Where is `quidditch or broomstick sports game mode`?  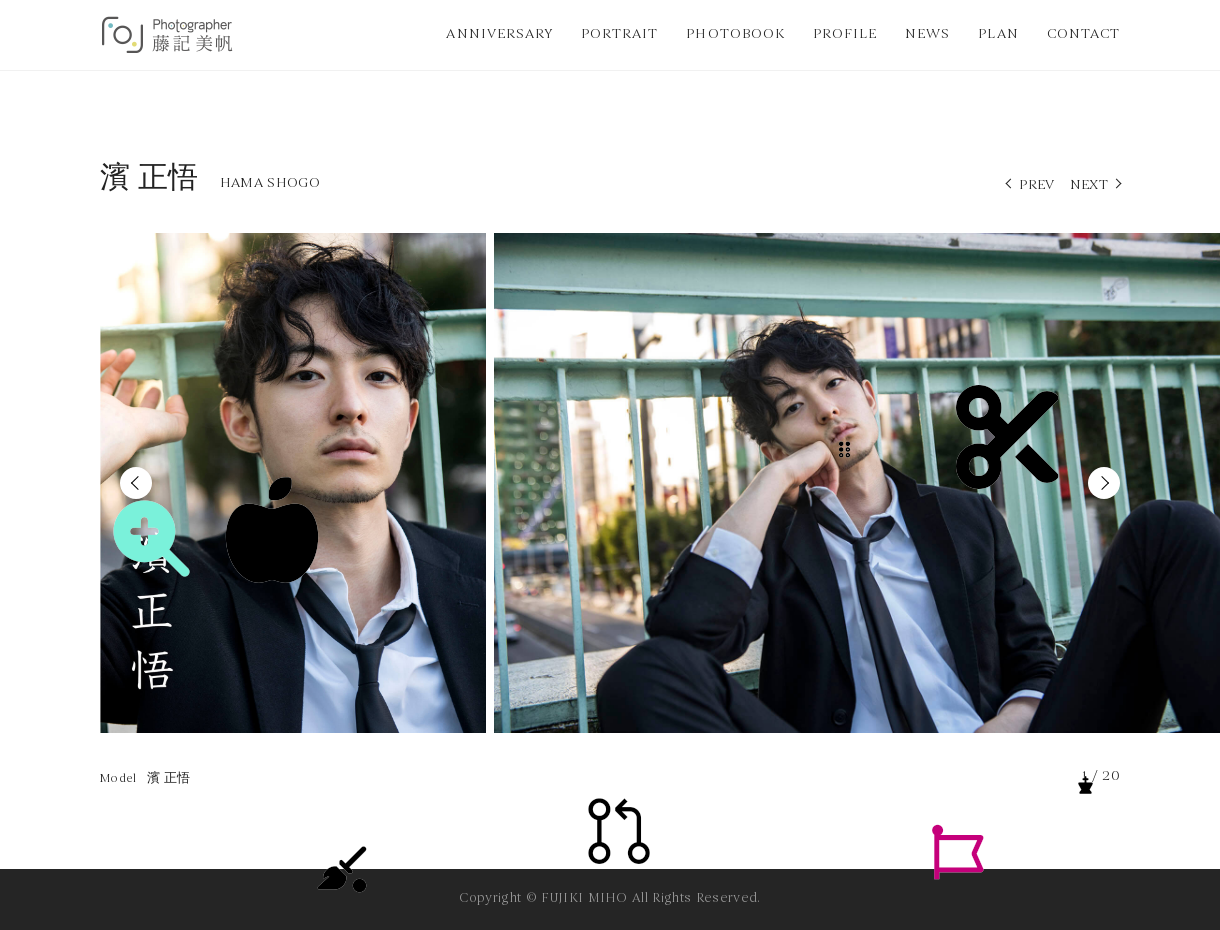
quidditch or broomstick sports game mode is located at coordinates (342, 868).